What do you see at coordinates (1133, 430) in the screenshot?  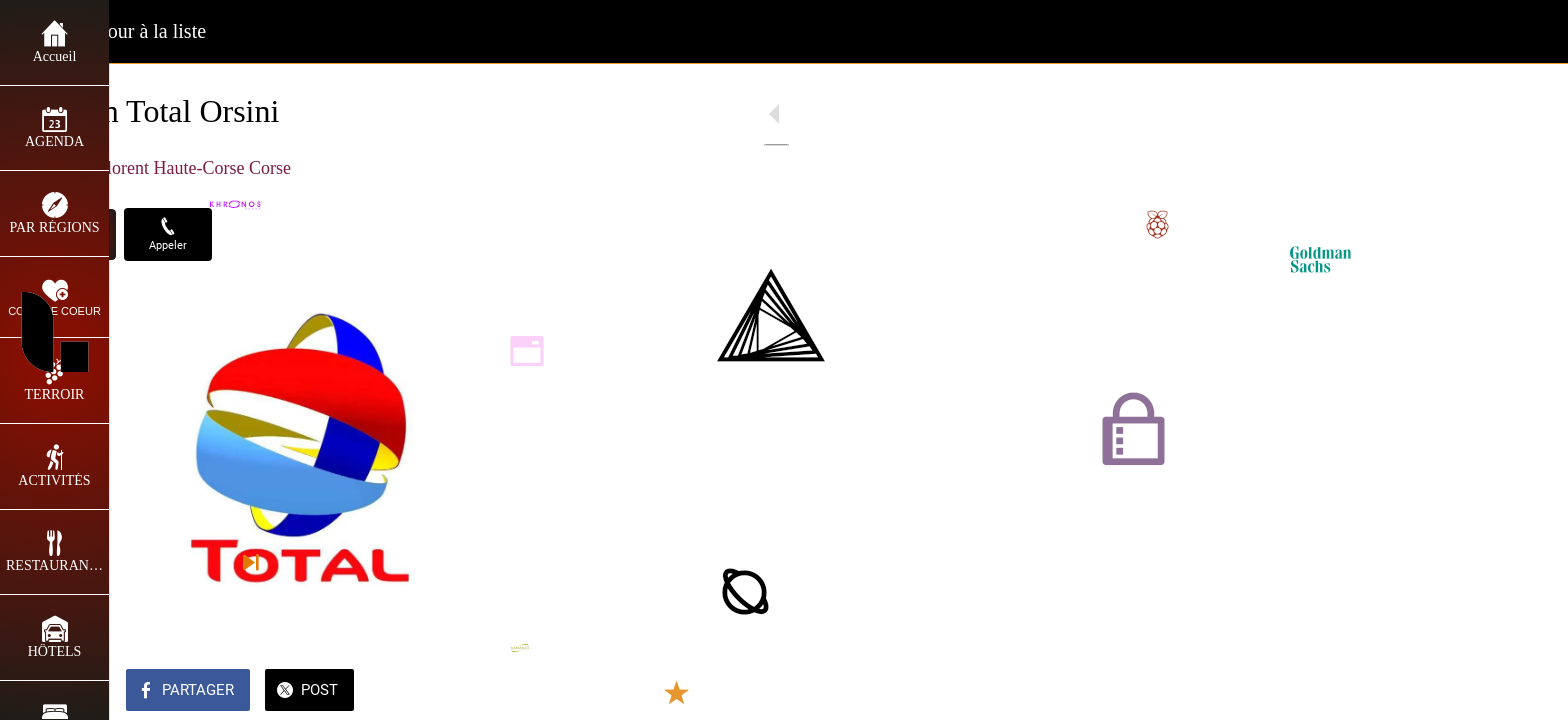 I see `indicates a private git repository` at bounding box center [1133, 430].